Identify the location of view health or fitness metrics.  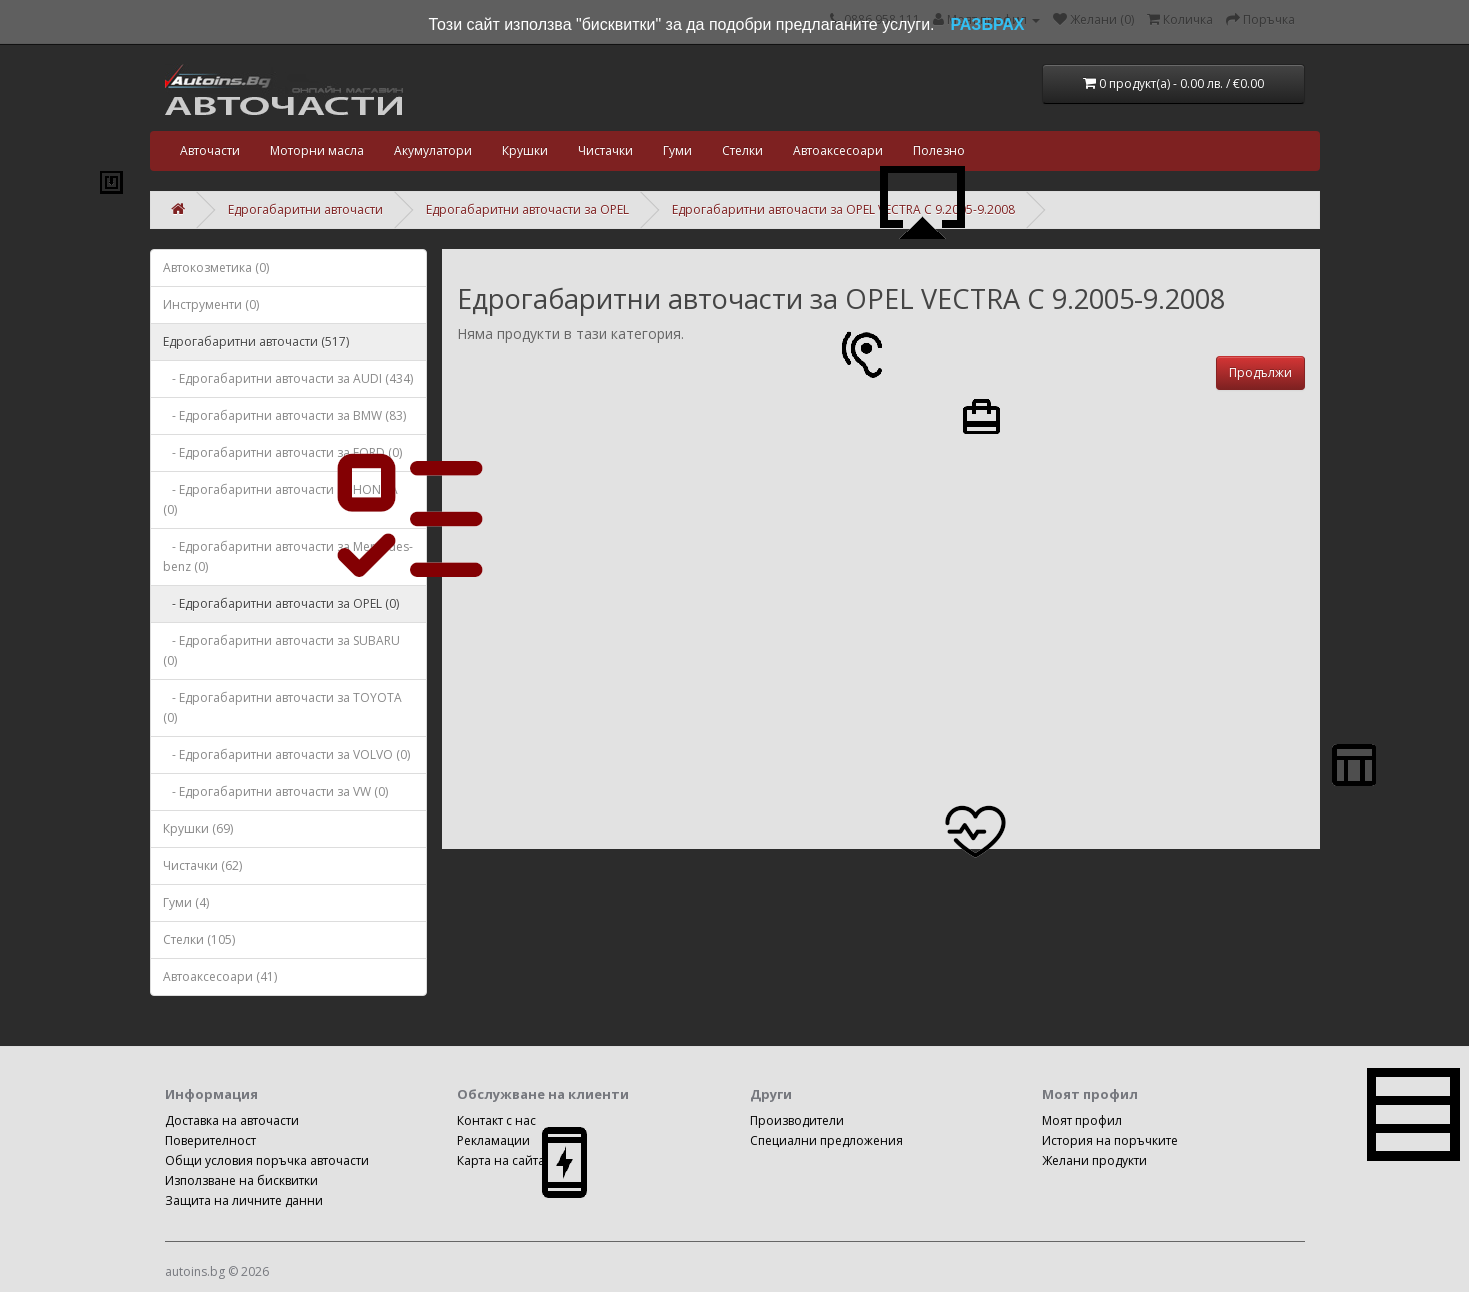
(975, 829).